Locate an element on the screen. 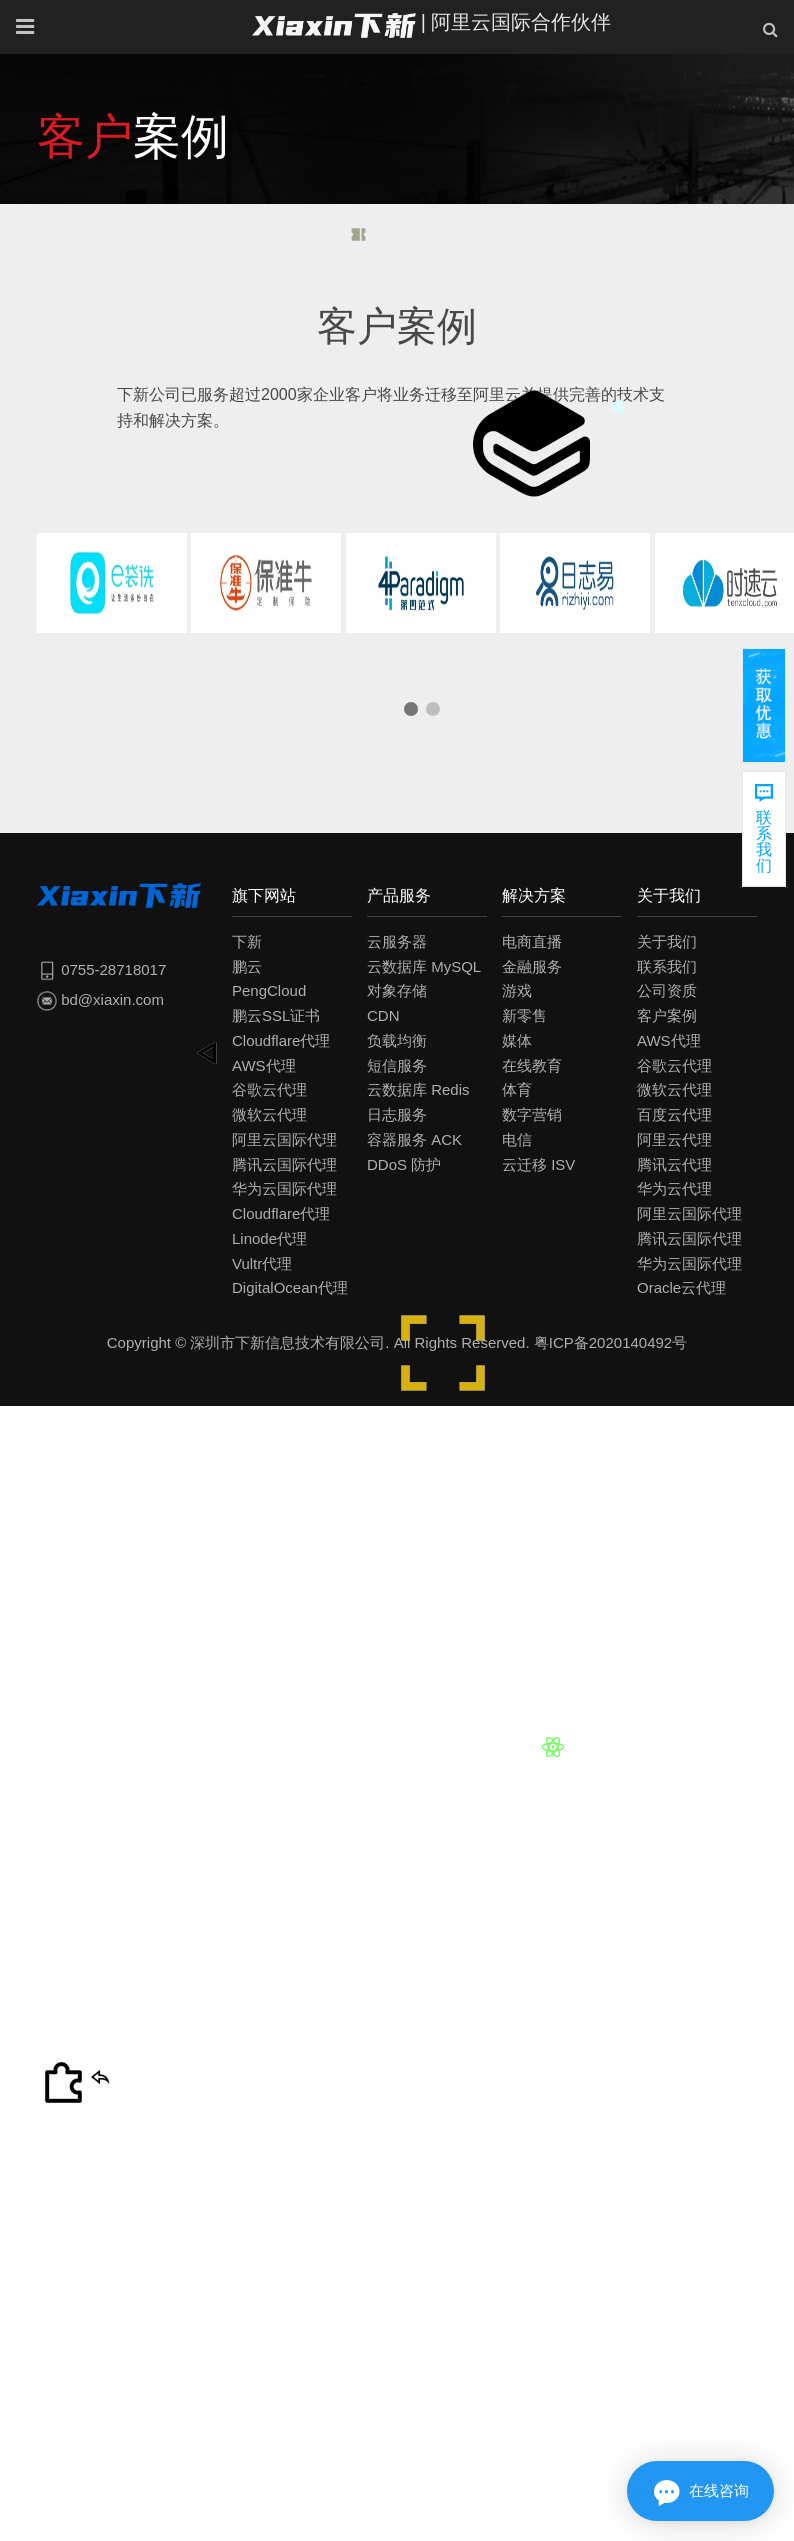 The height and width of the screenshot is (2541, 794). react.js framework logo is located at coordinates (553, 1747).